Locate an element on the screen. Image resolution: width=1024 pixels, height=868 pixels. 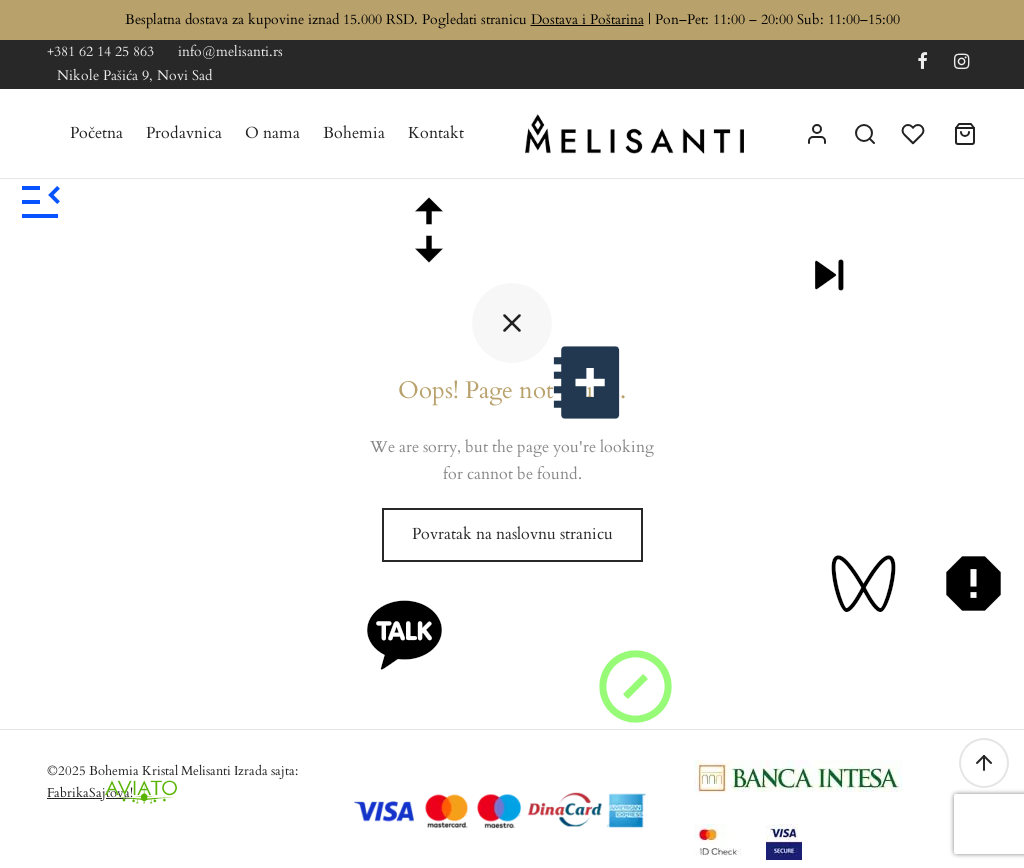
open KakaoTalk messaging app is located at coordinates (404, 633).